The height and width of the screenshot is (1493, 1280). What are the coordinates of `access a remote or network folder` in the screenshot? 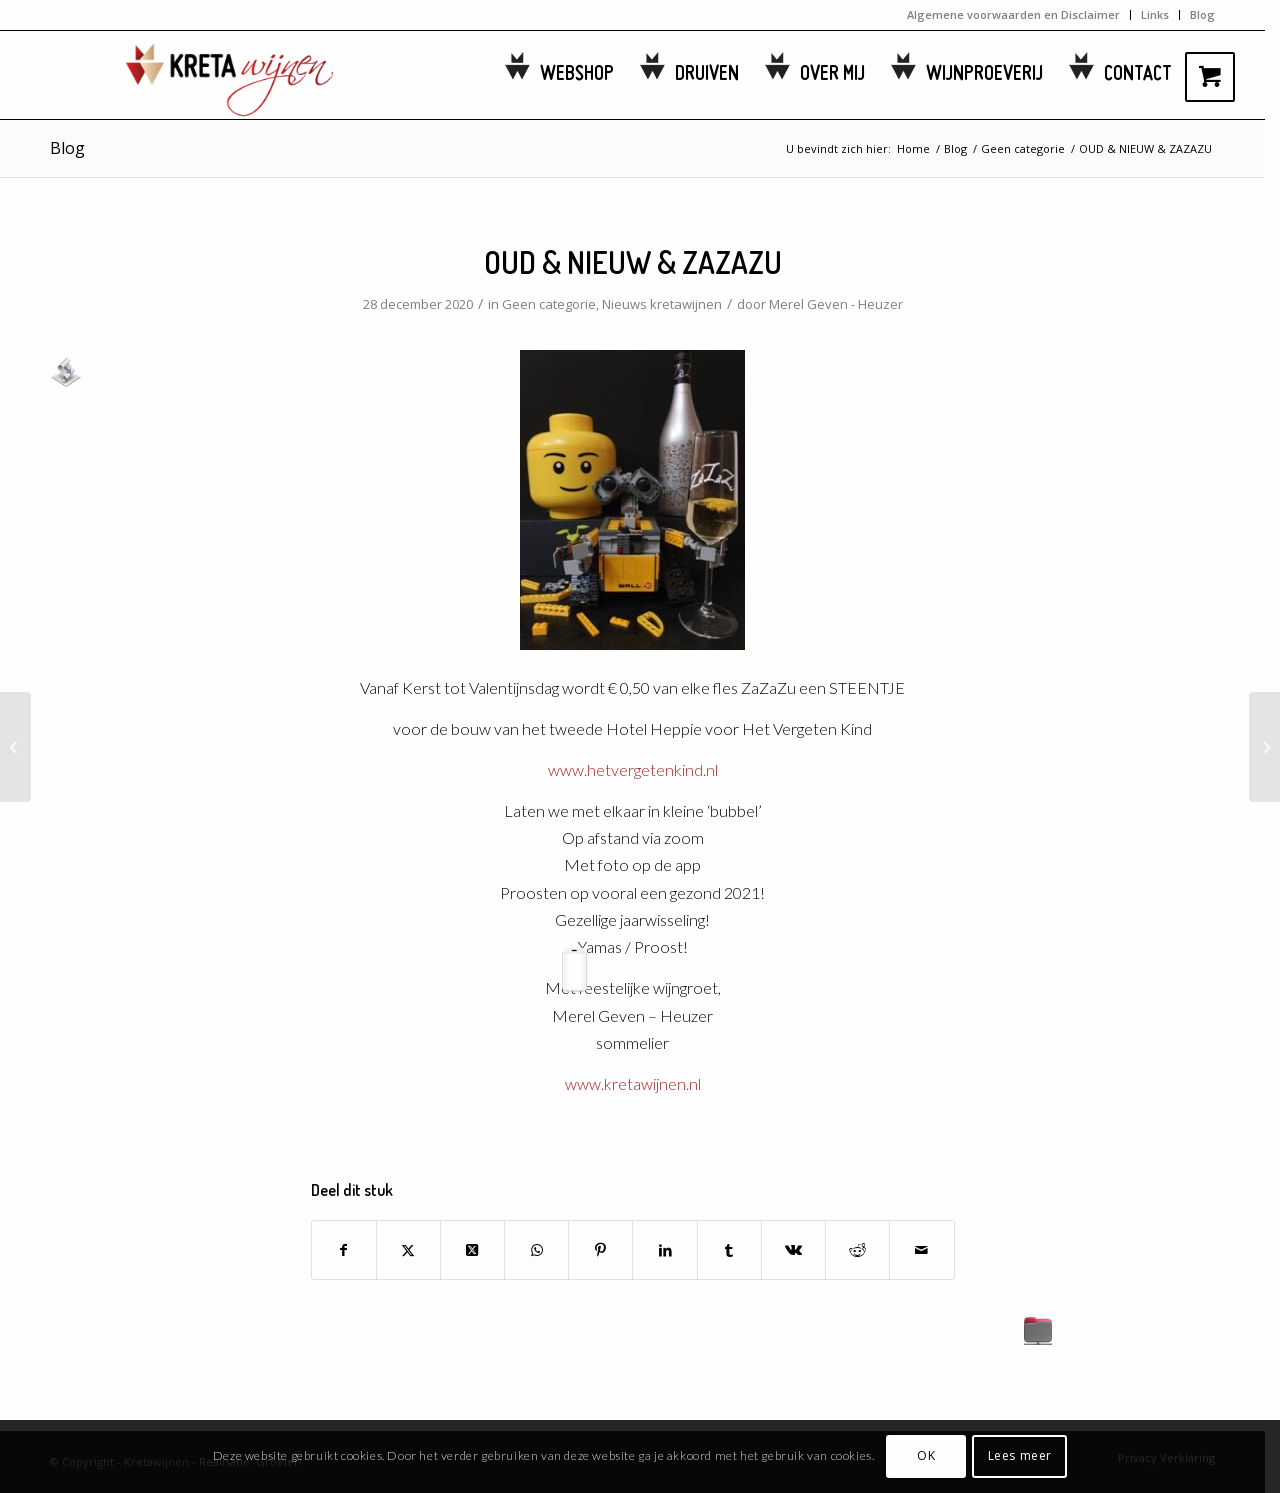 It's located at (1038, 1331).